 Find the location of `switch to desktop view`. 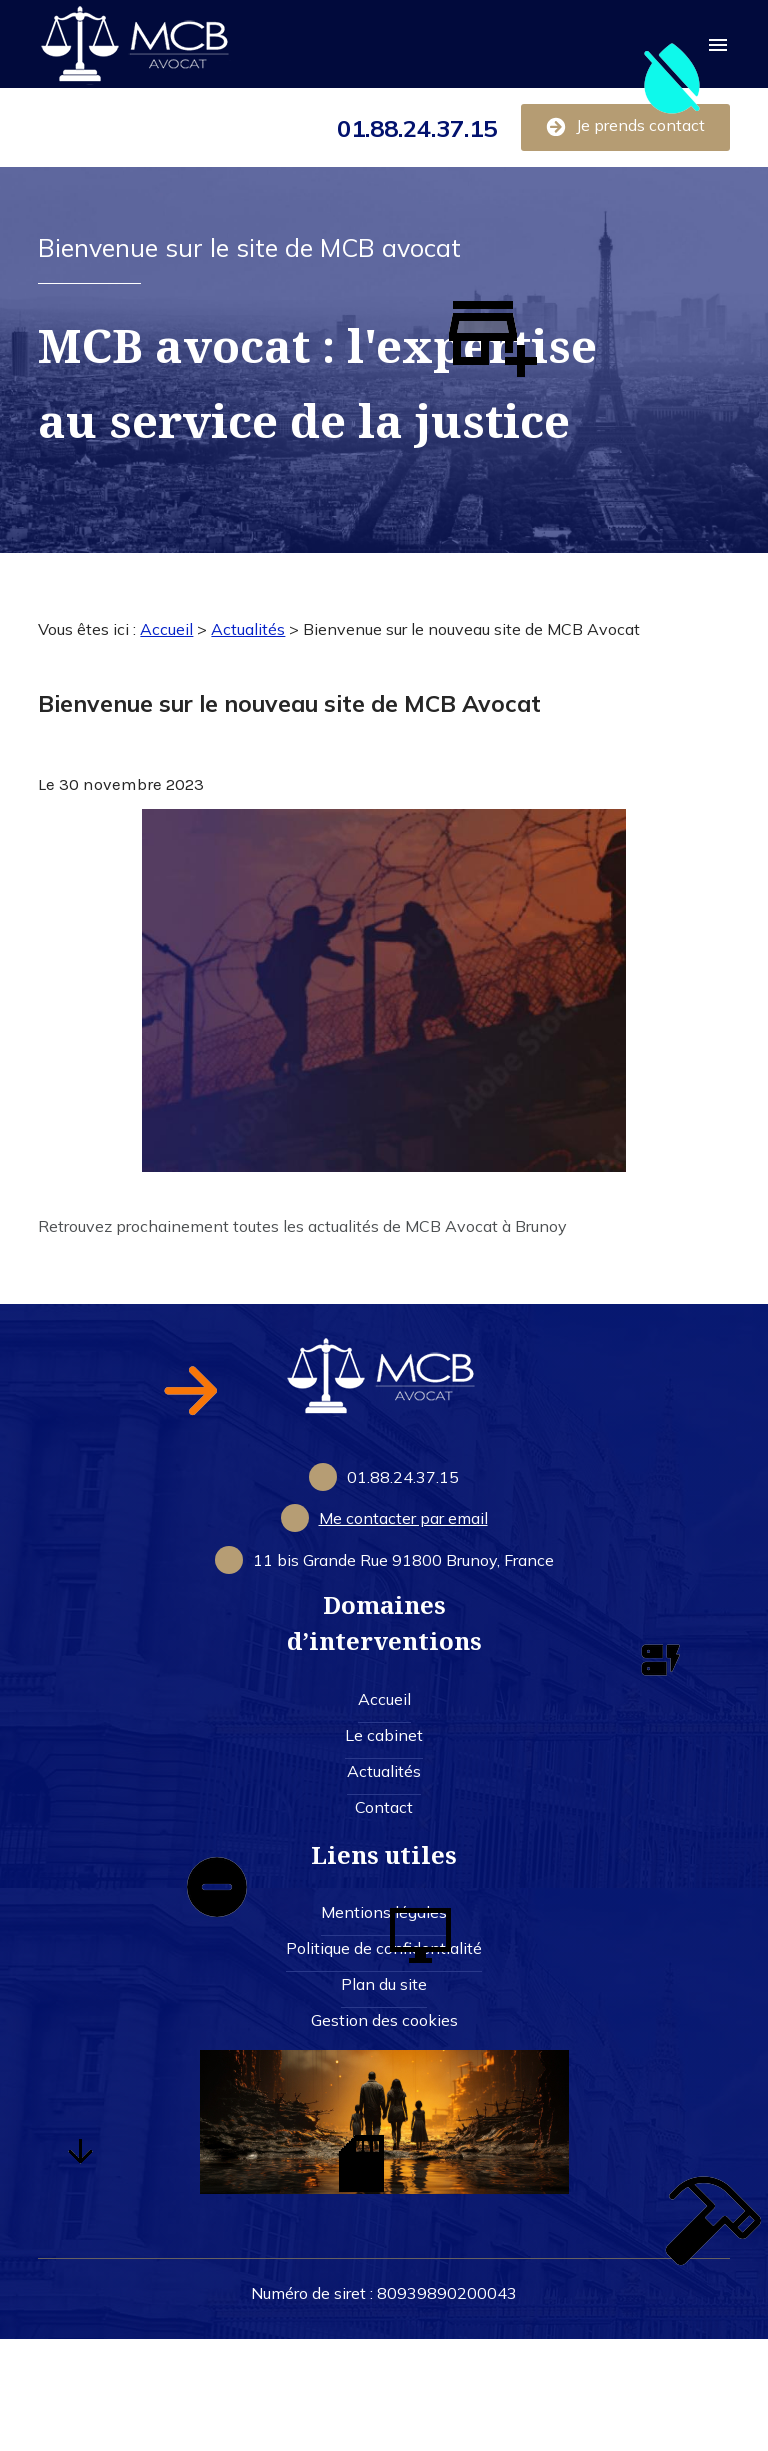

switch to desktop view is located at coordinates (420, 1935).